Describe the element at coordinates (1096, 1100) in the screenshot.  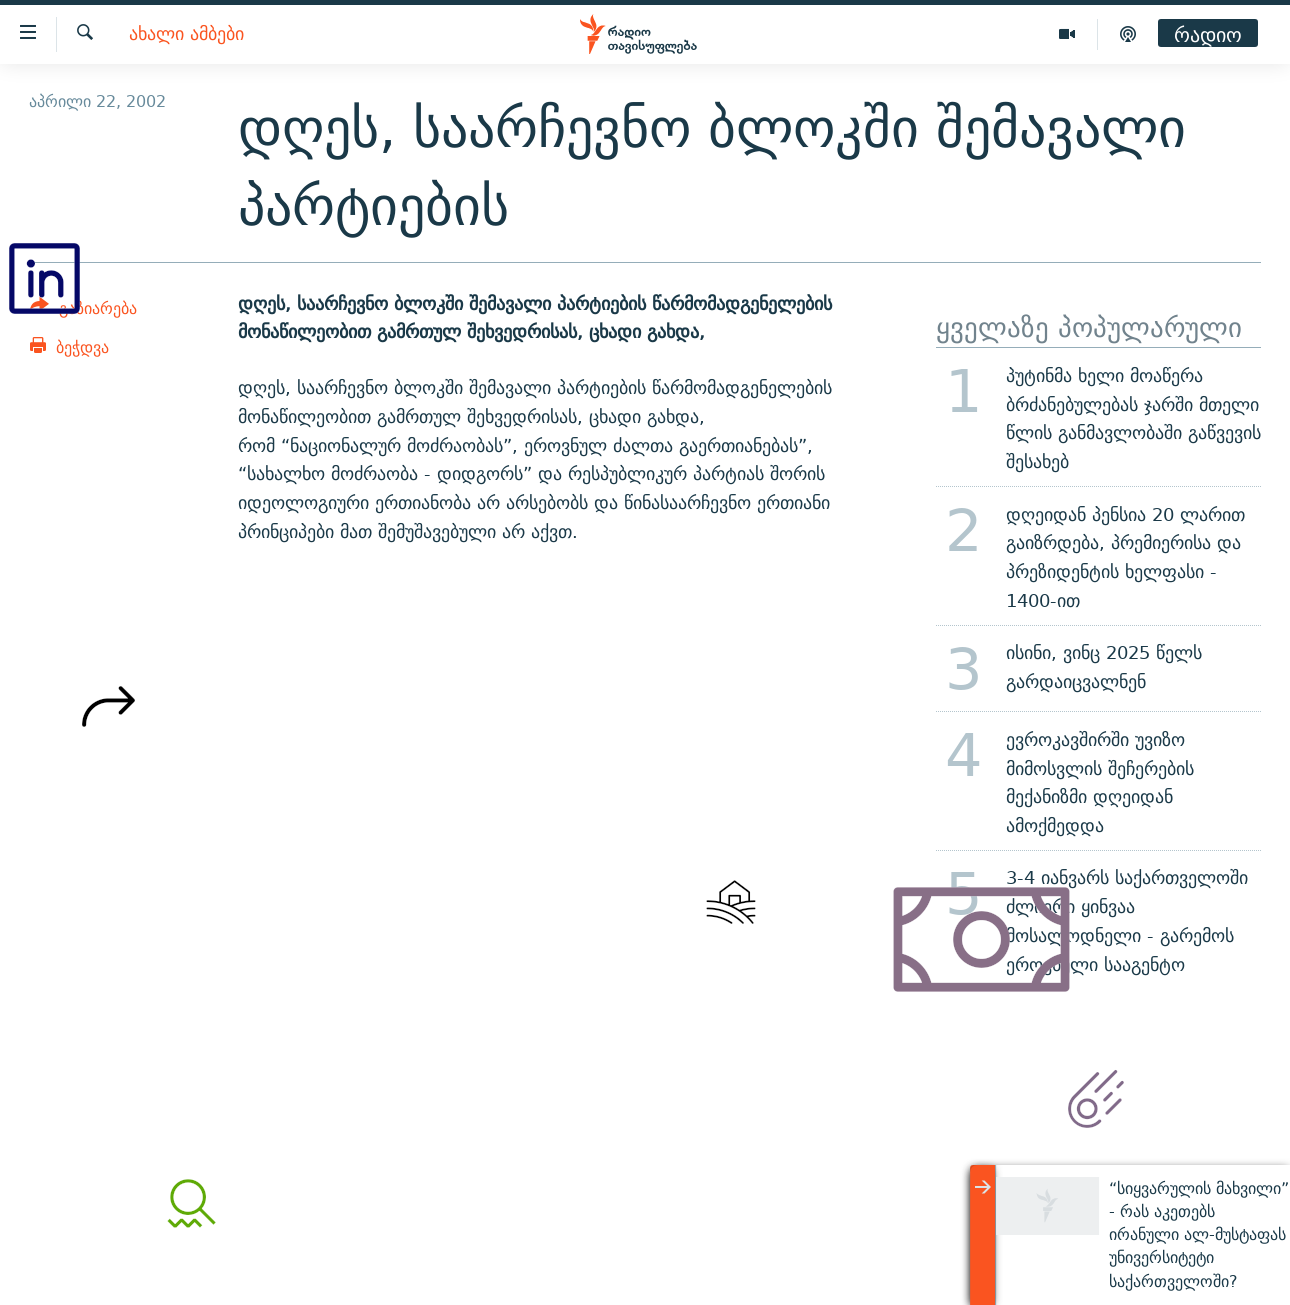
I see `indicates a crash or system error` at that location.